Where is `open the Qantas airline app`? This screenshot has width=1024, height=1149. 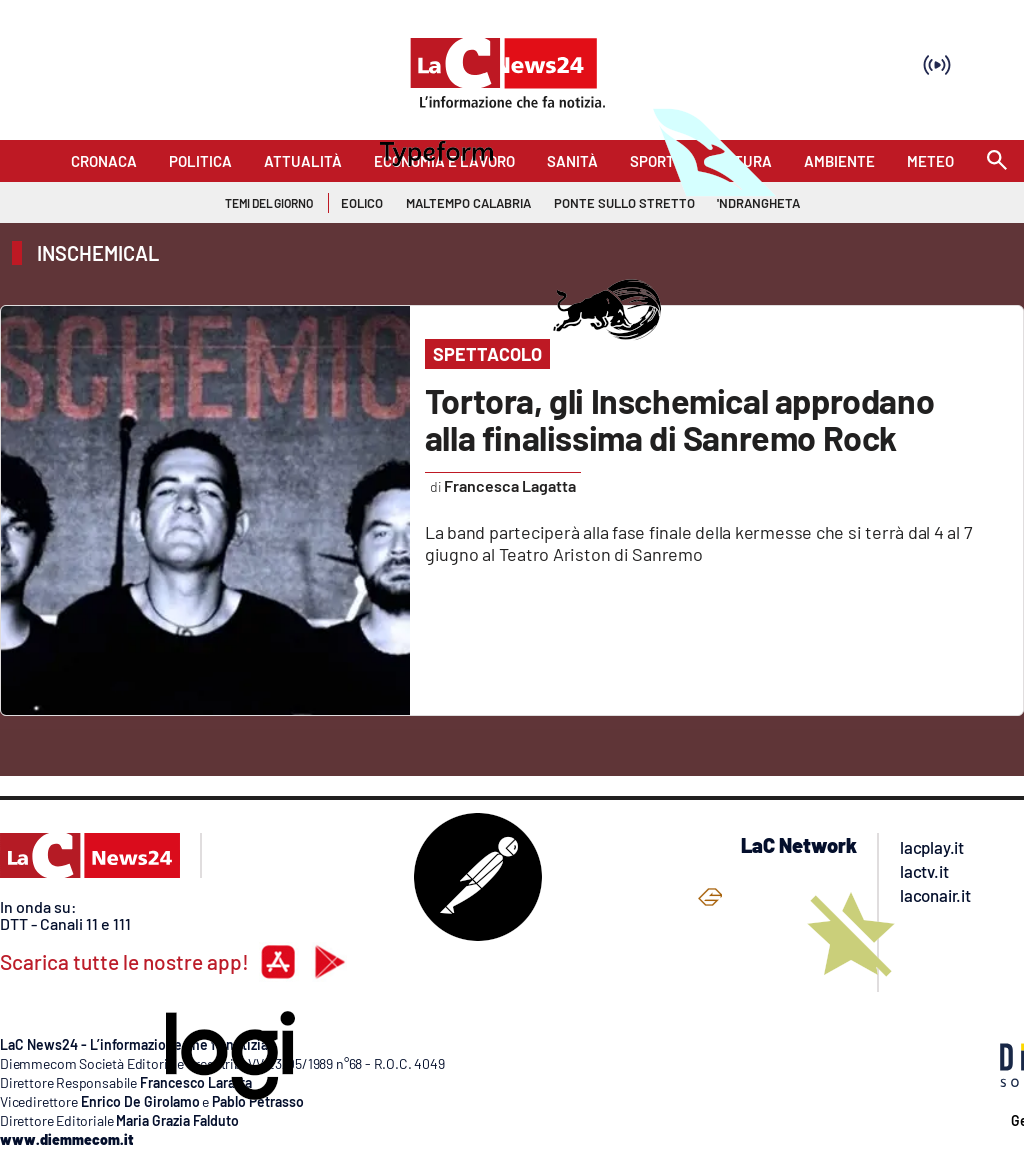
open the Qantas airline app is located at coordinates (714, 152).